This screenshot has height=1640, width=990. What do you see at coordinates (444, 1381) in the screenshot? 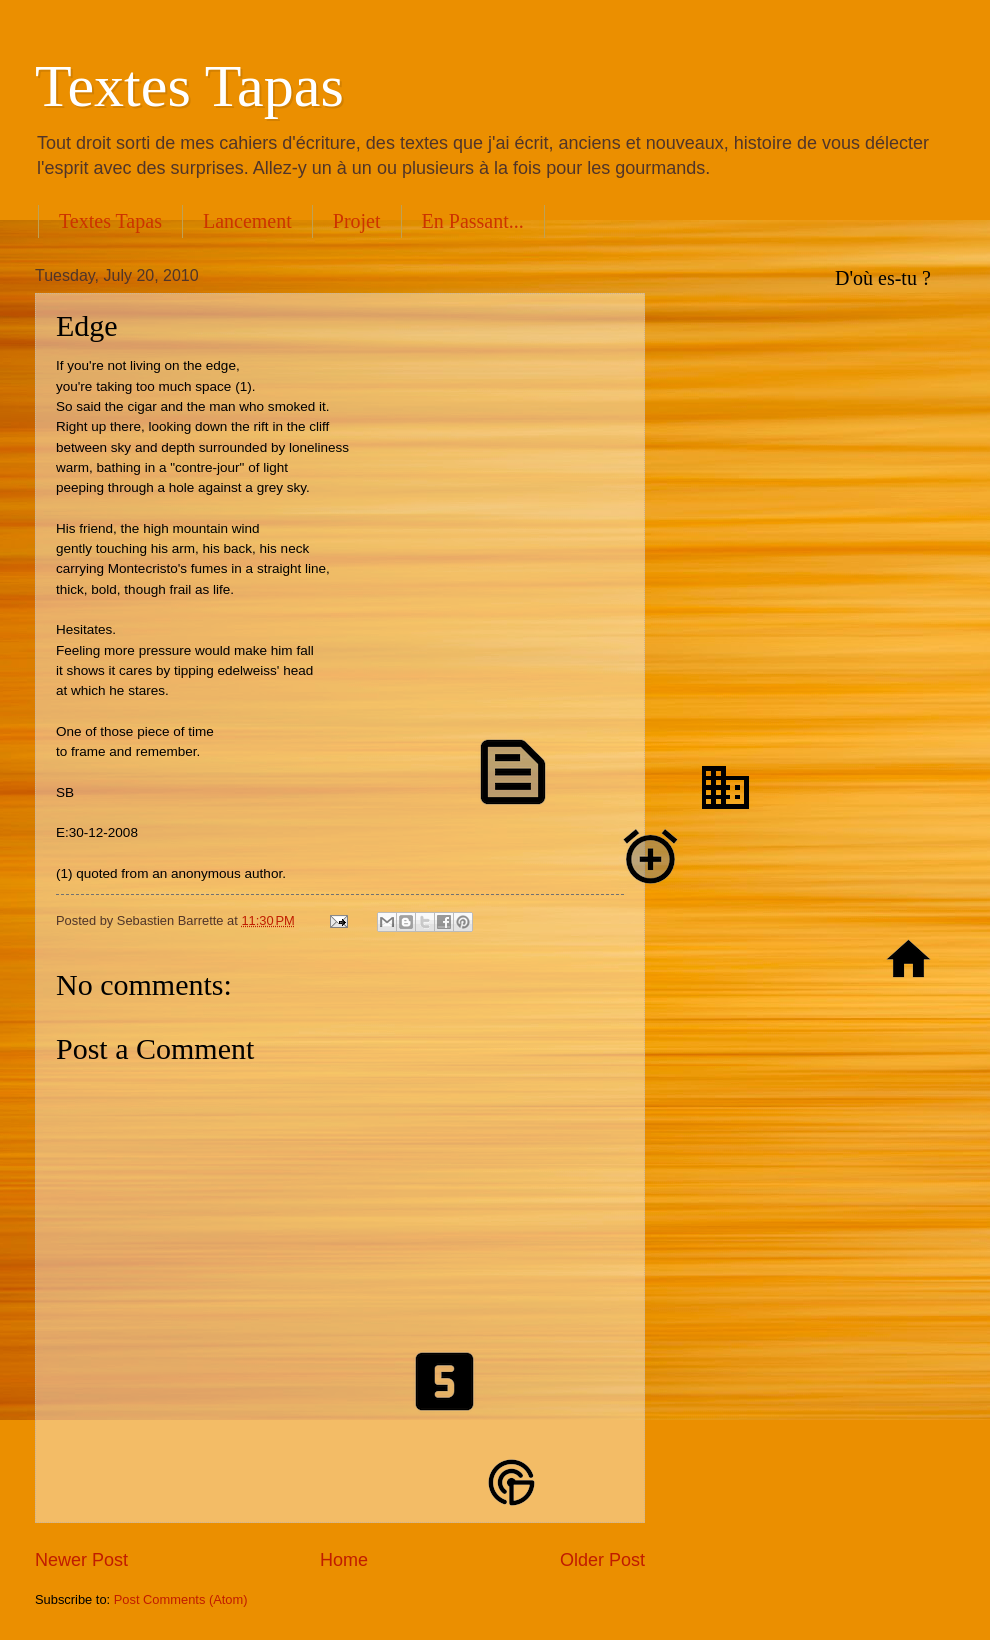
I see `select image filter or effect number 5` at bounding box center [444, 1381].